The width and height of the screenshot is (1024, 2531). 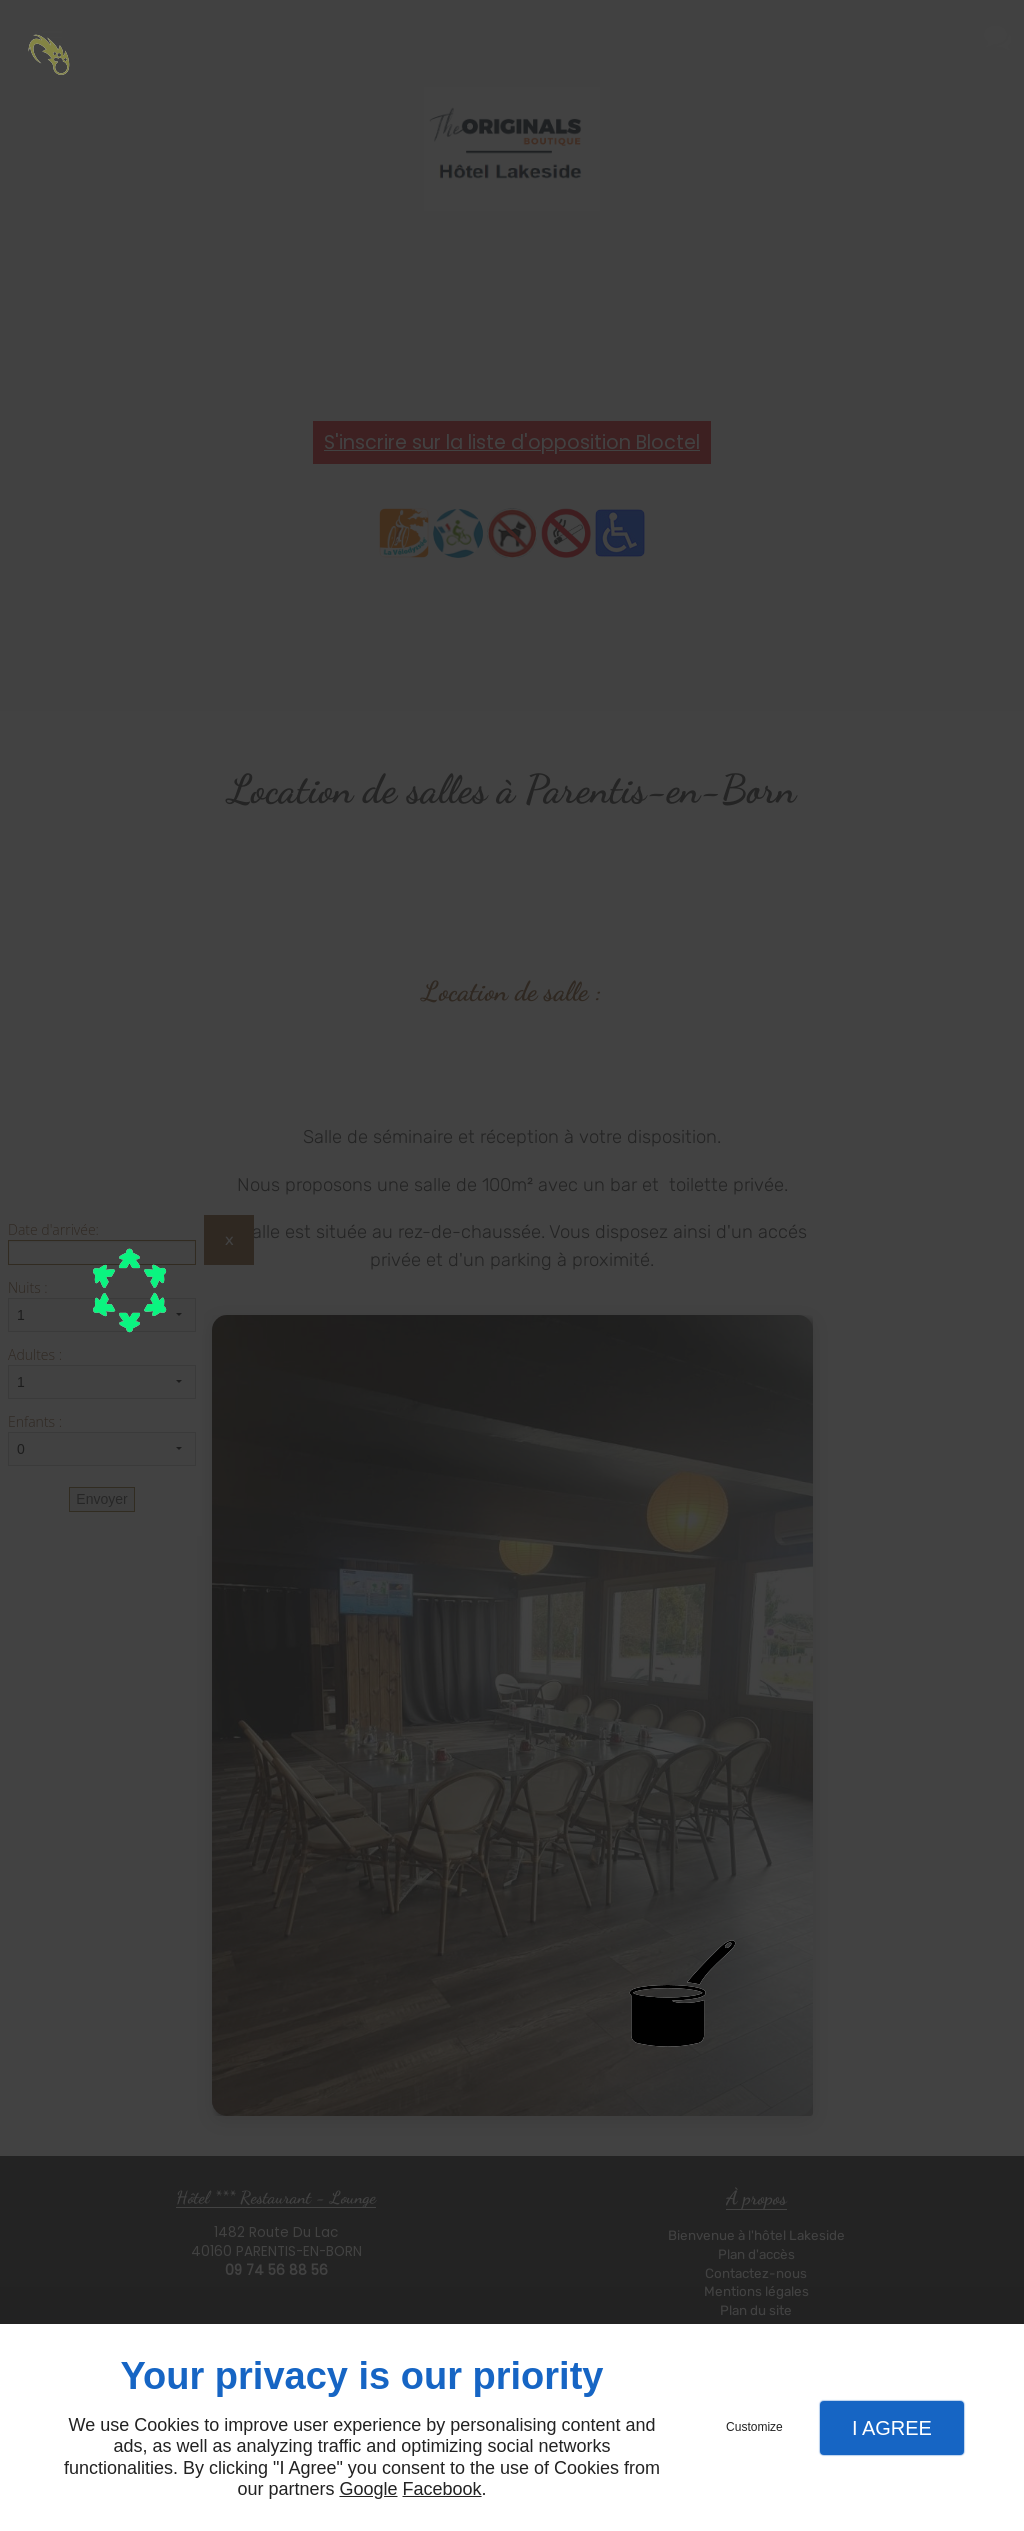 What do you see at coordinates (49, 55) in the screenshot?
I see `launch fireball attack or fire-based ability` at bounding box center [49, 55].